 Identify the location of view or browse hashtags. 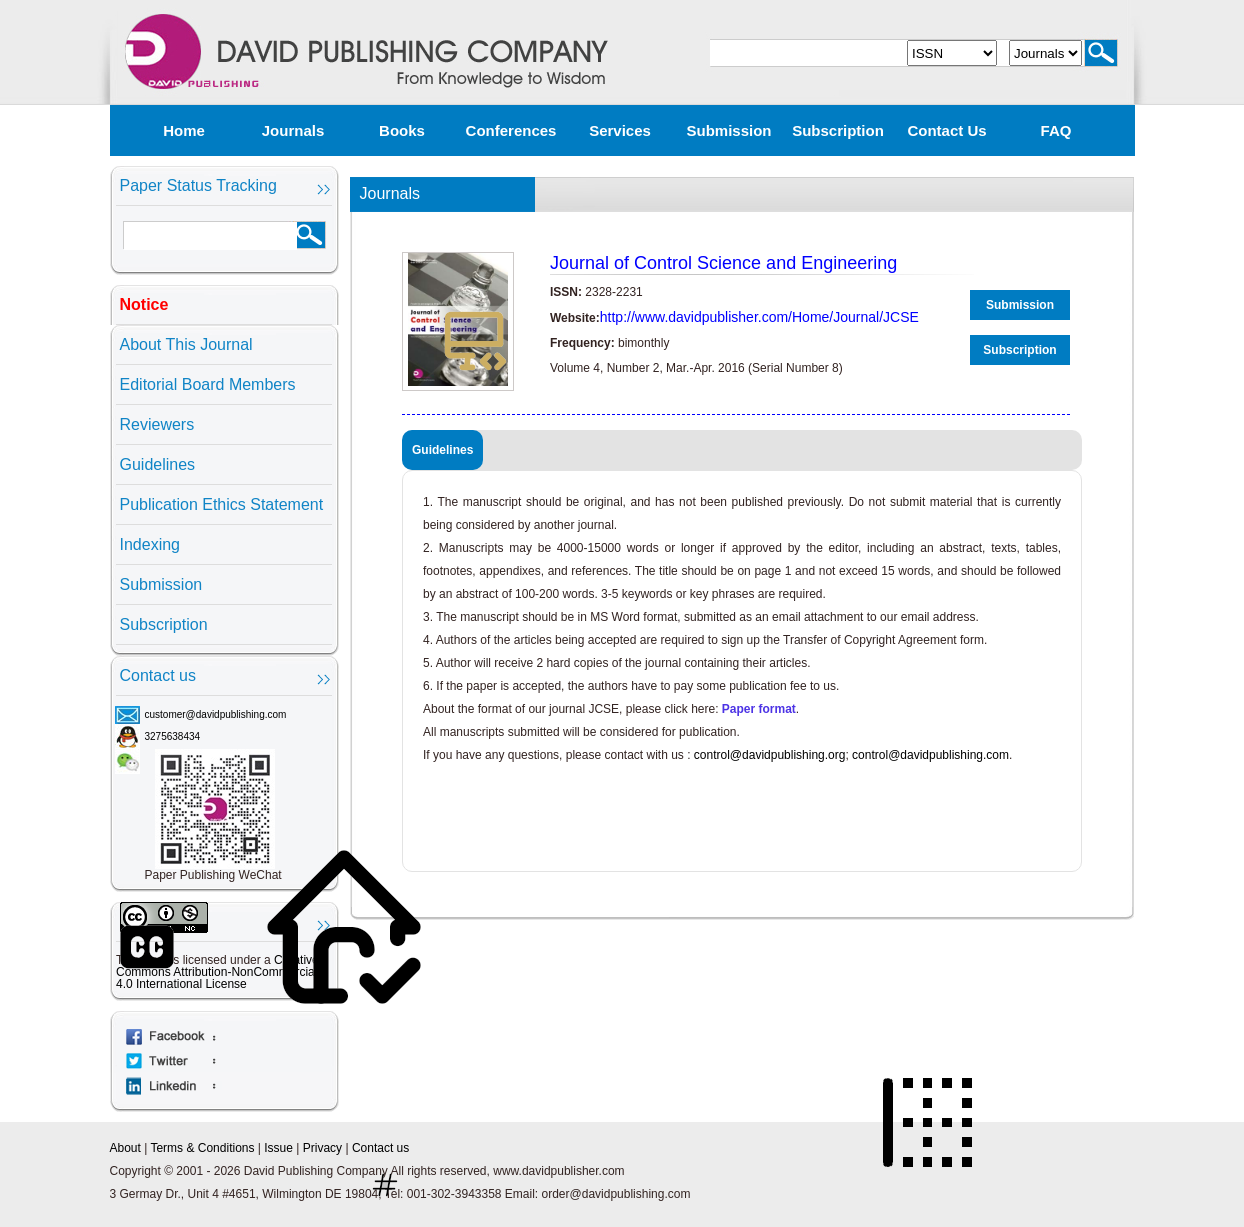
(385, 1185).